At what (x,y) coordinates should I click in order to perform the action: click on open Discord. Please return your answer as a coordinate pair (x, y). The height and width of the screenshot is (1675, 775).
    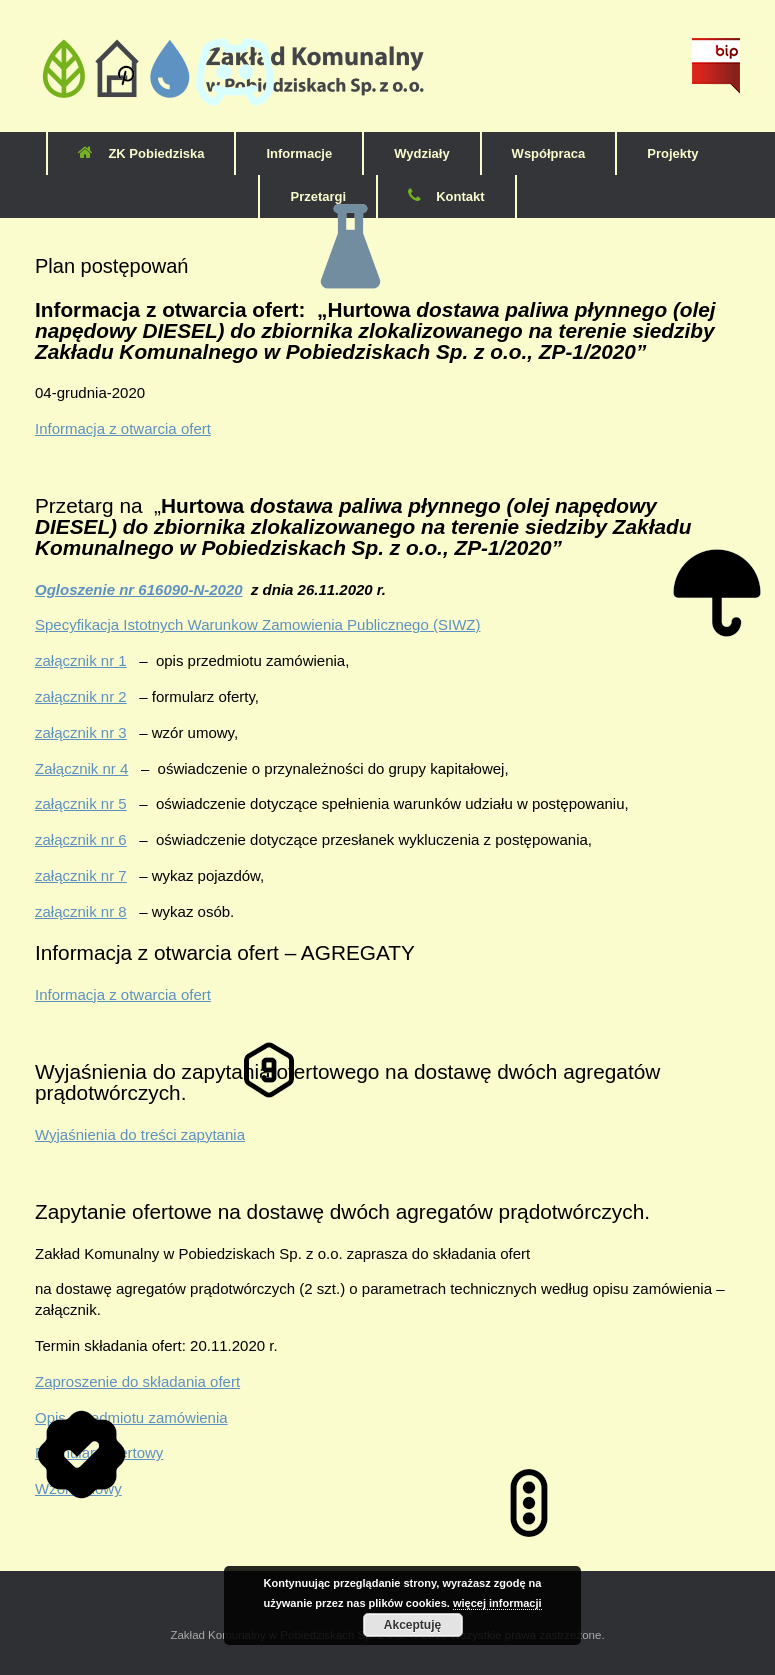
    Looking at the image, I should click on (235, 72).